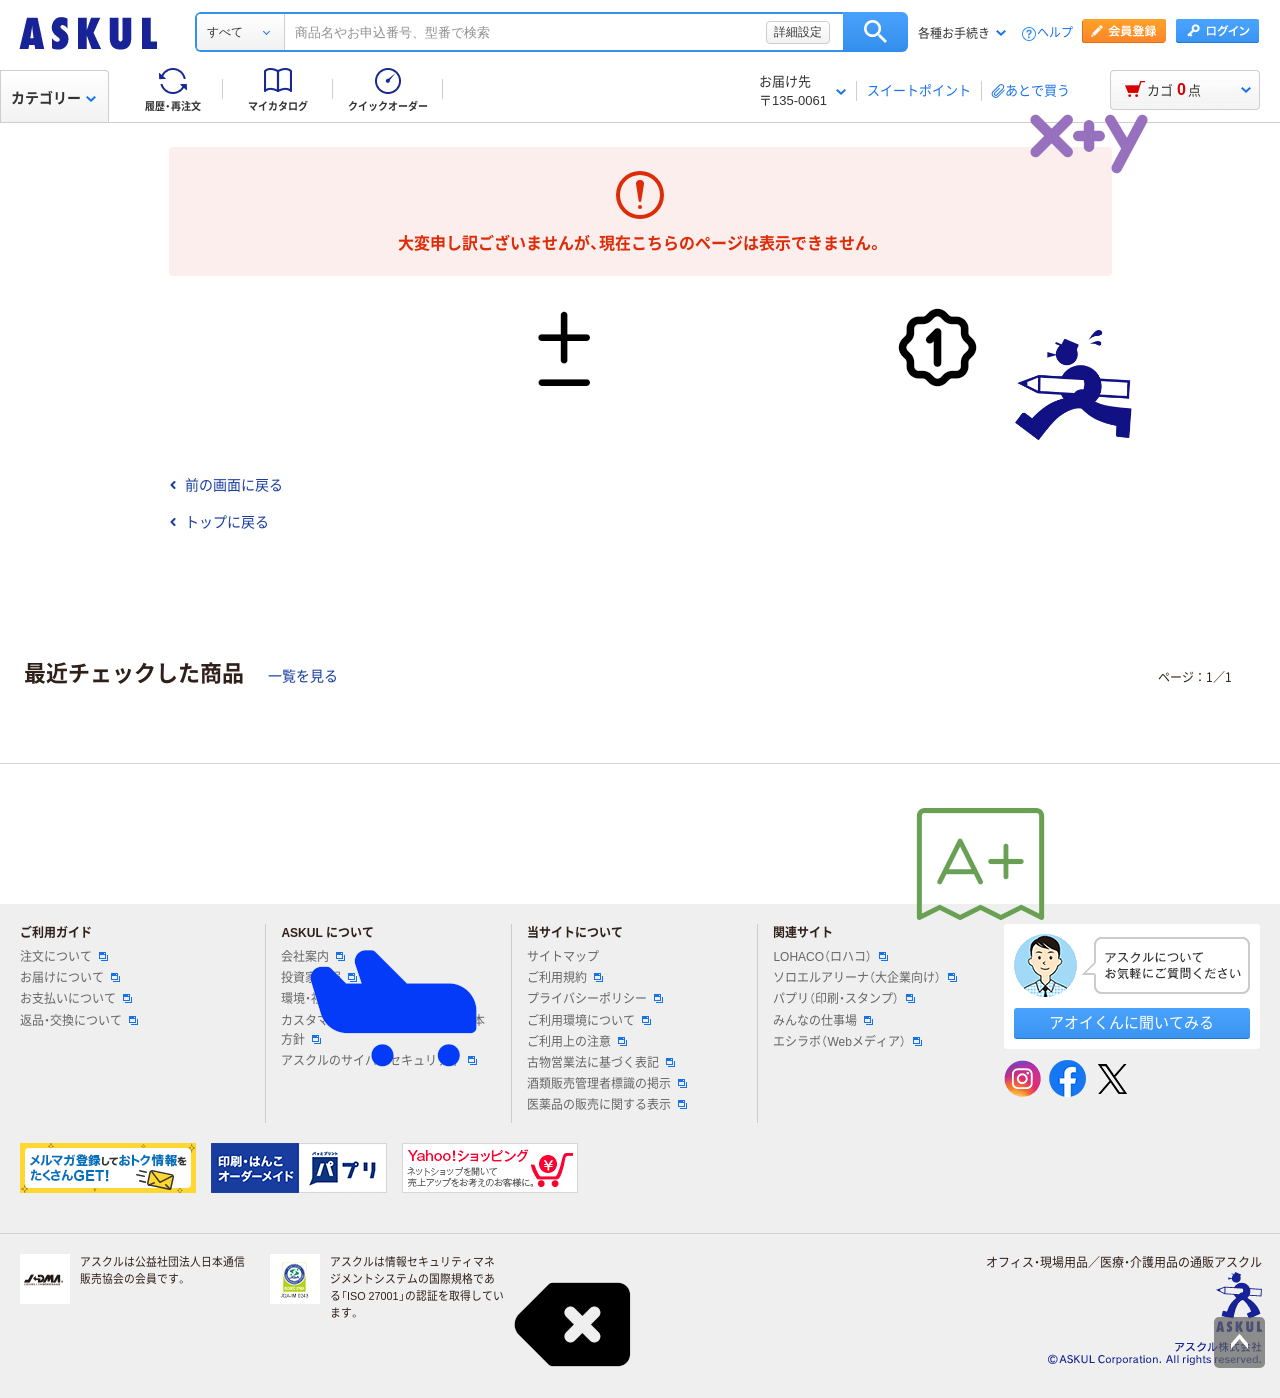 The width and height of the screenshot is (1280, 1398). I want to click on indicates first place or top ranking, so click(937, 347).